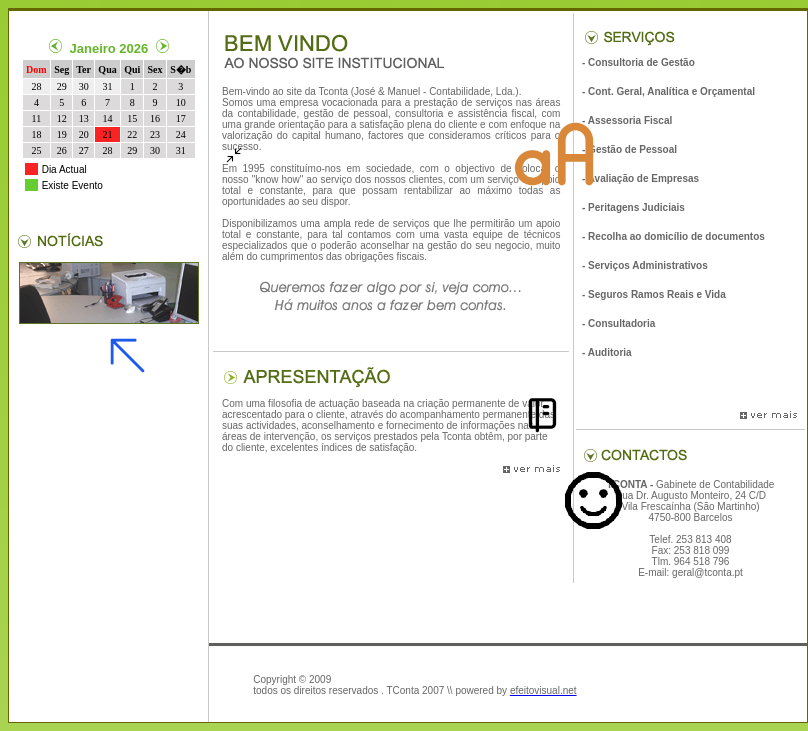  Describe the element at coordinates (127, 355) in the screenshot. I see `navigate back to previous screen` at that location.